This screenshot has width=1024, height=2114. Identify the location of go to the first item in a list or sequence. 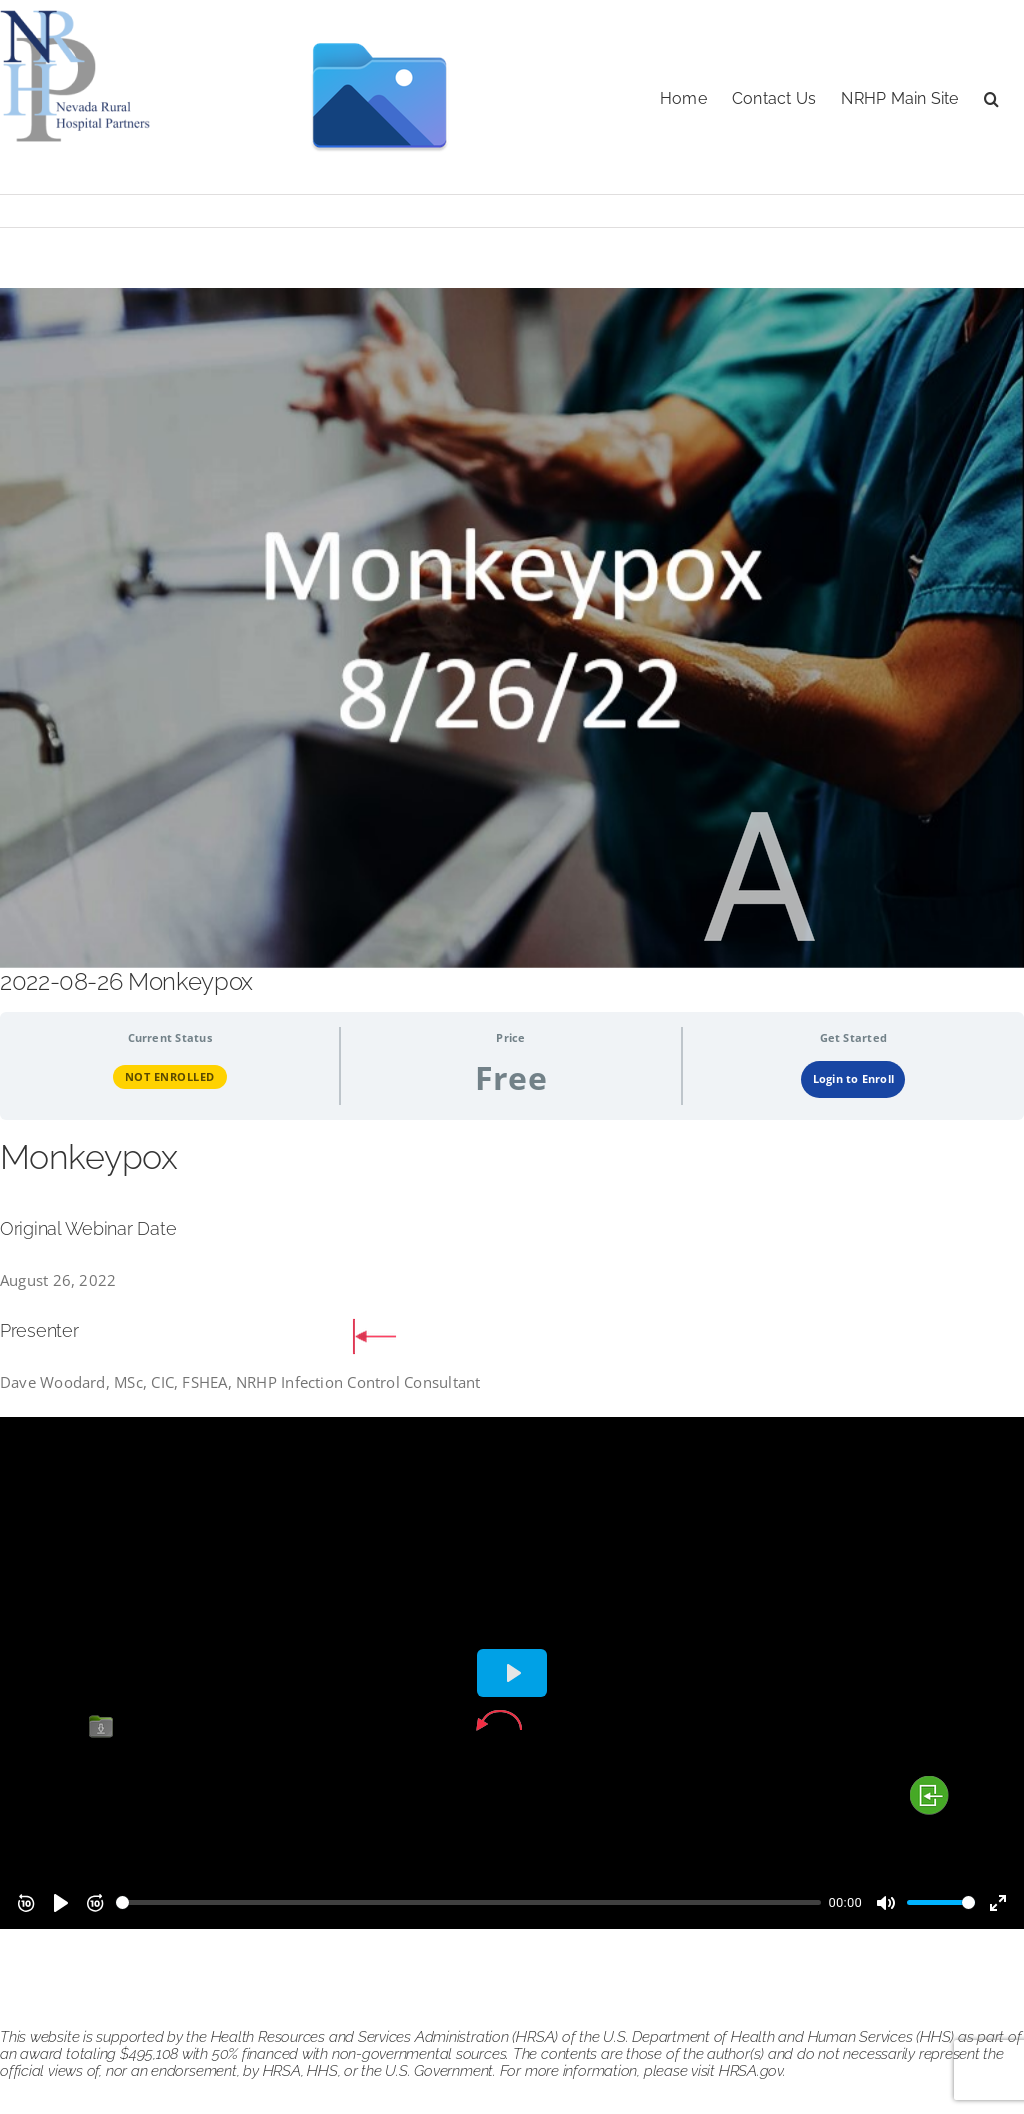
(374, 1336).